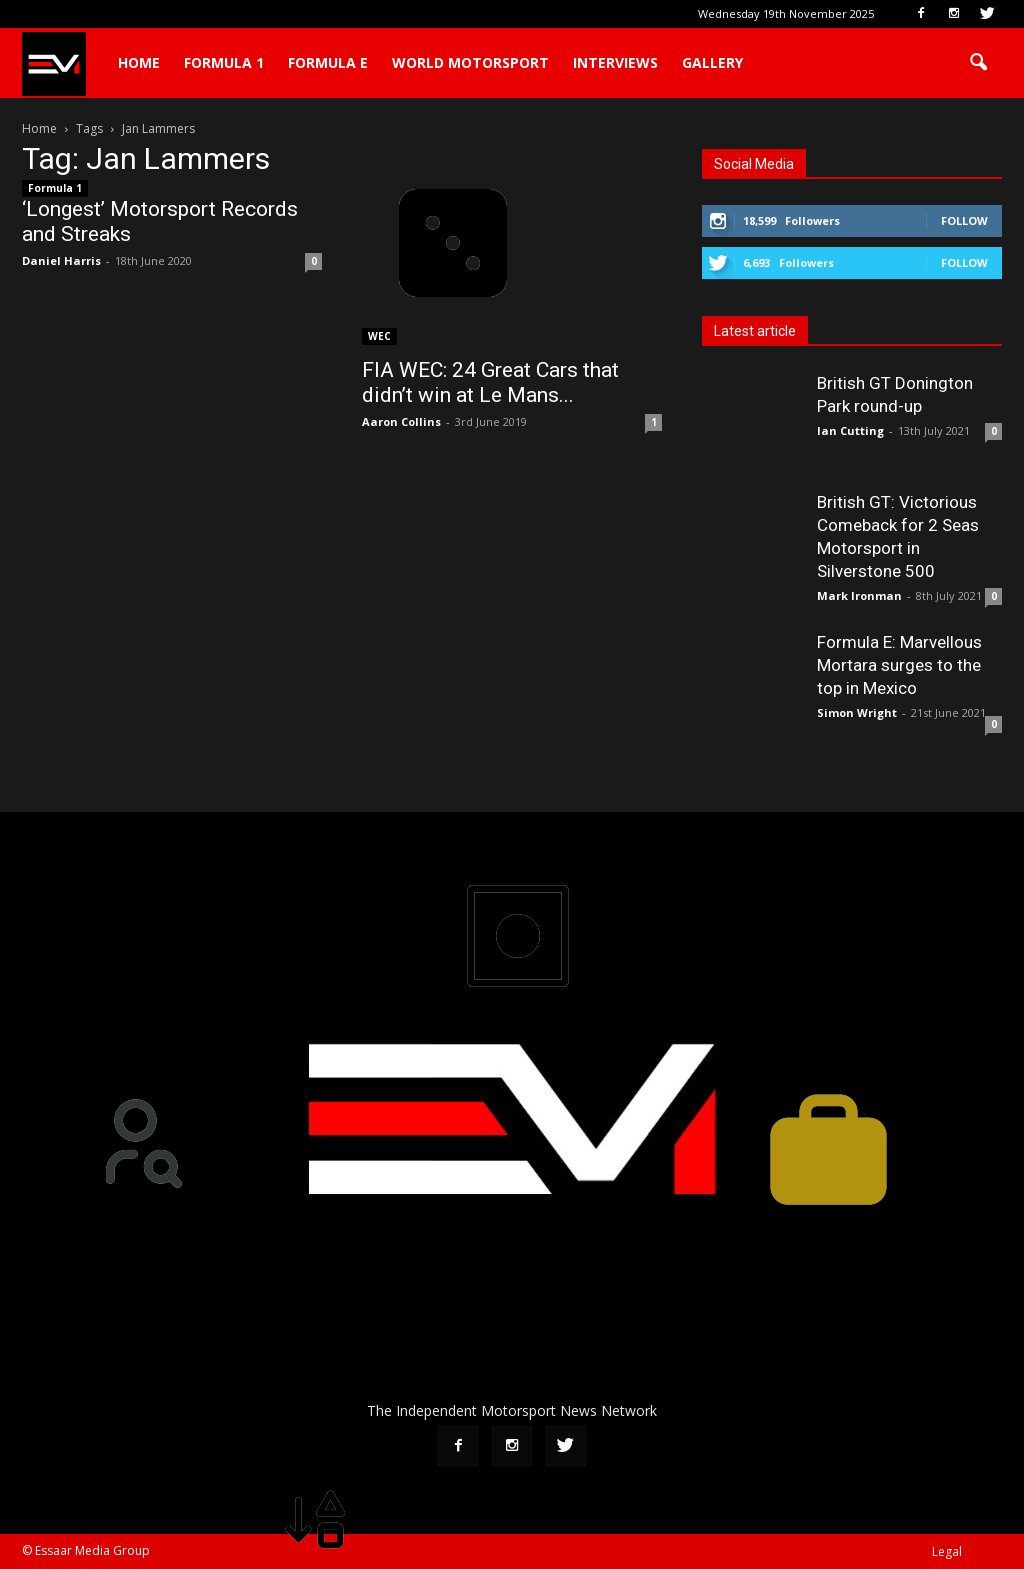 The width and height of the screenshot is (1024, 1569). I want to click on indicates a file has been modified, so click(518, 936).